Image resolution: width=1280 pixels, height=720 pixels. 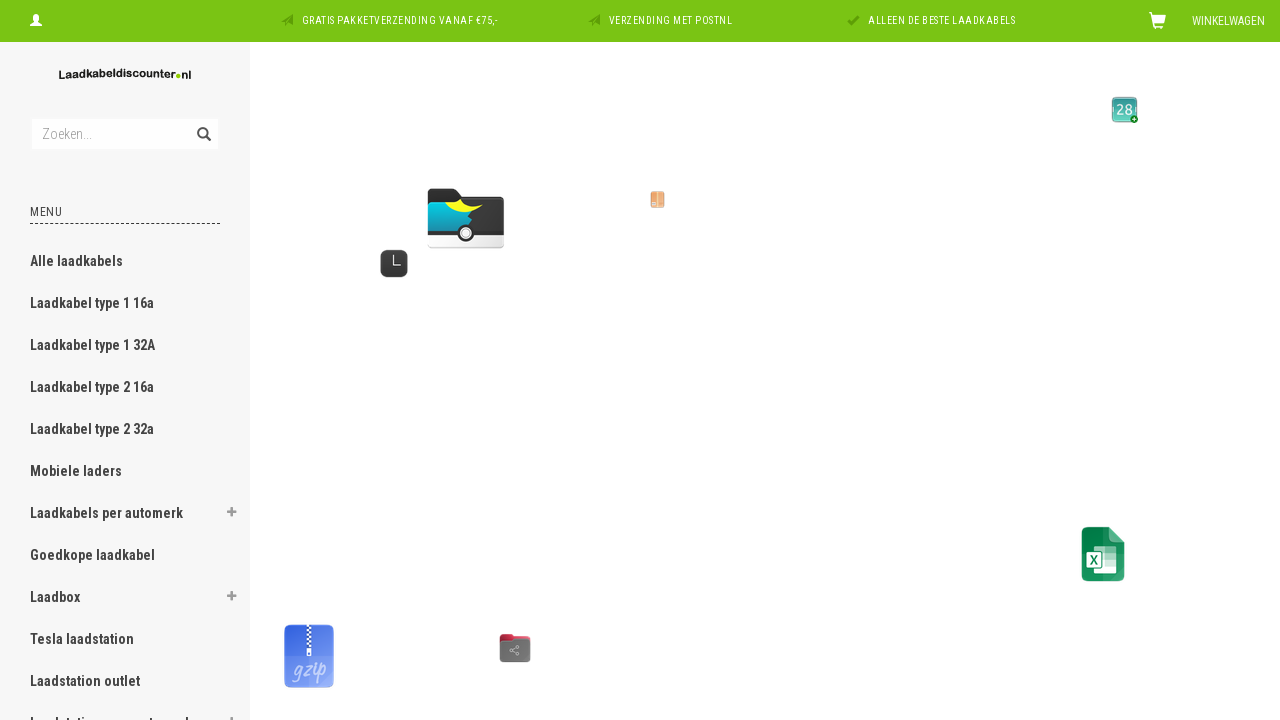 I want to click on open date and time settings, so click(x=394, y=264).